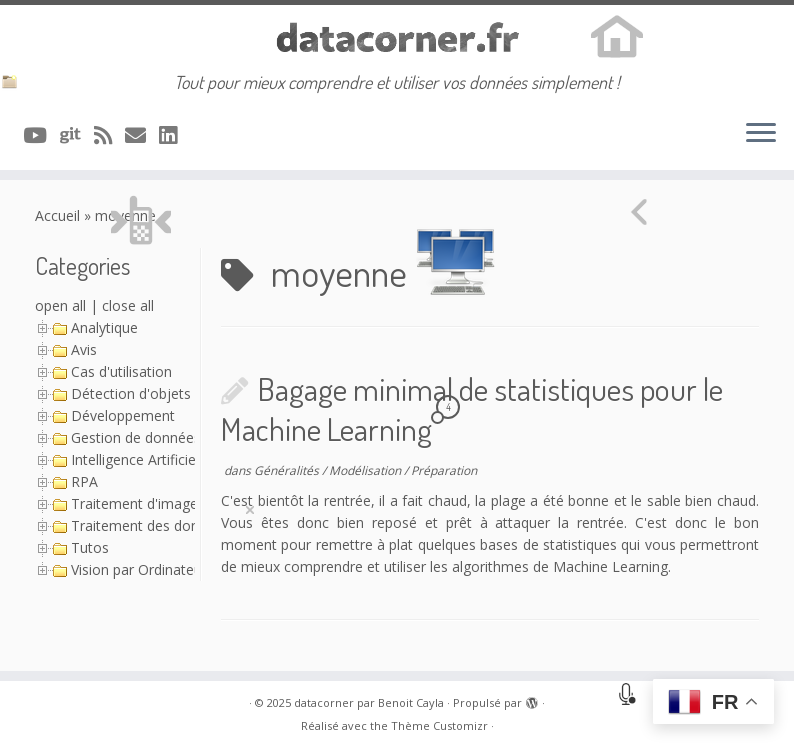 The width and height of the screenshot is (794, 750). I want to click on view computers in your local network workgroup, so click(455, 261).